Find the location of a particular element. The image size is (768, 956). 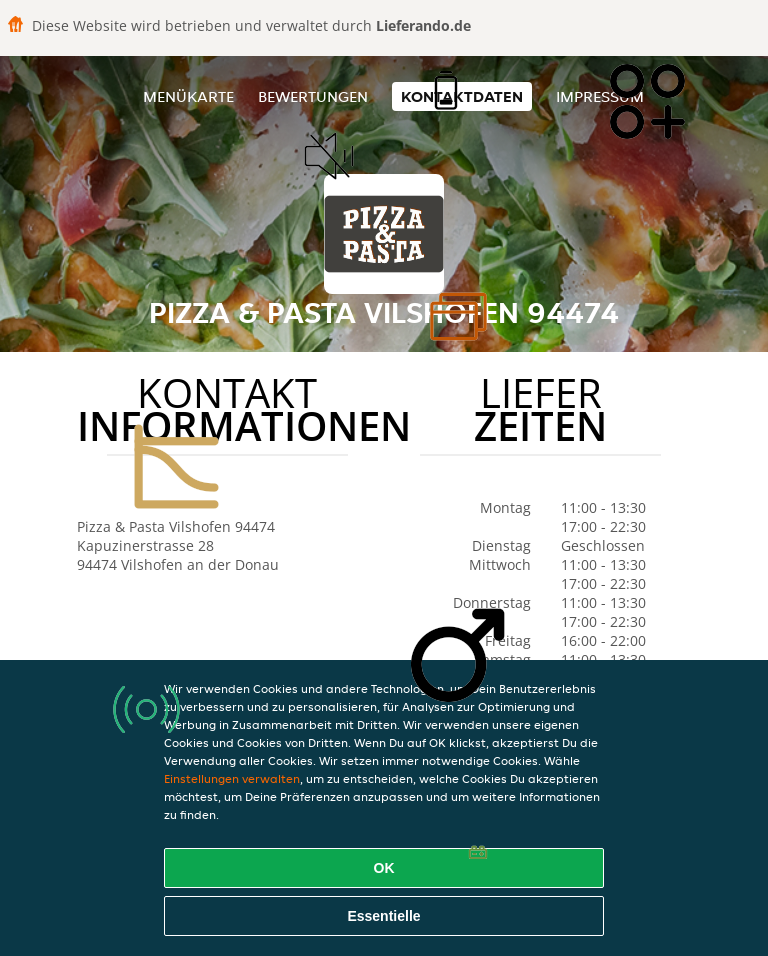

check vehicle battery status is located at coordinates (478, 853).